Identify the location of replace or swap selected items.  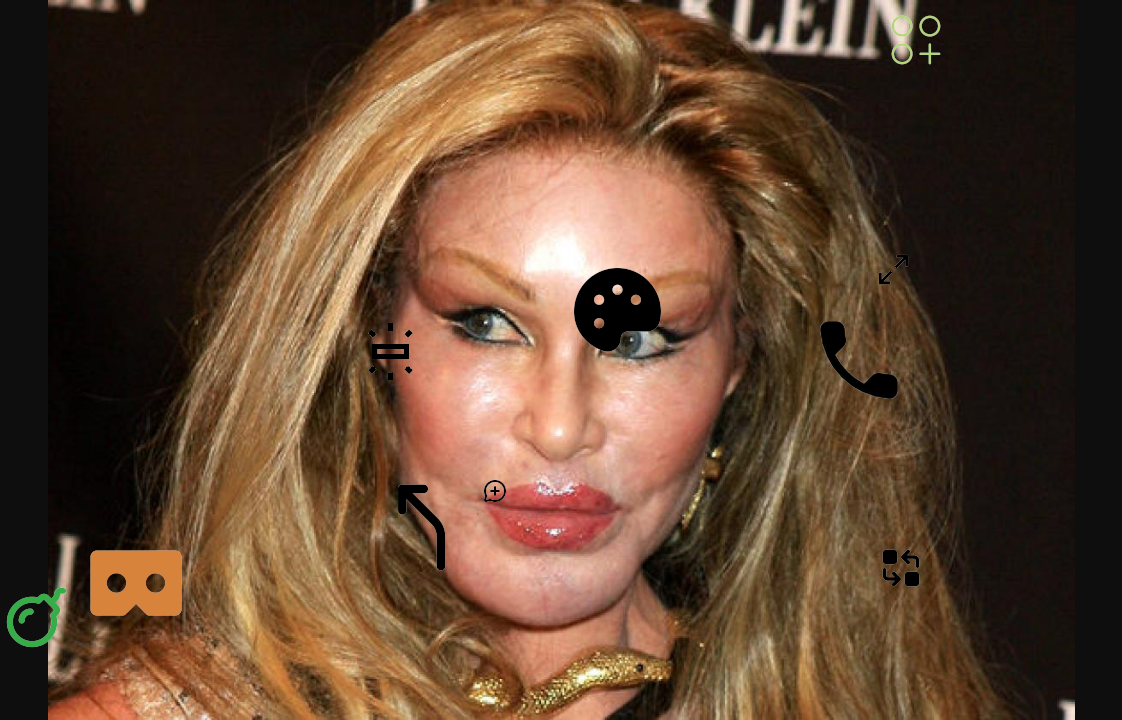
(901, 568).